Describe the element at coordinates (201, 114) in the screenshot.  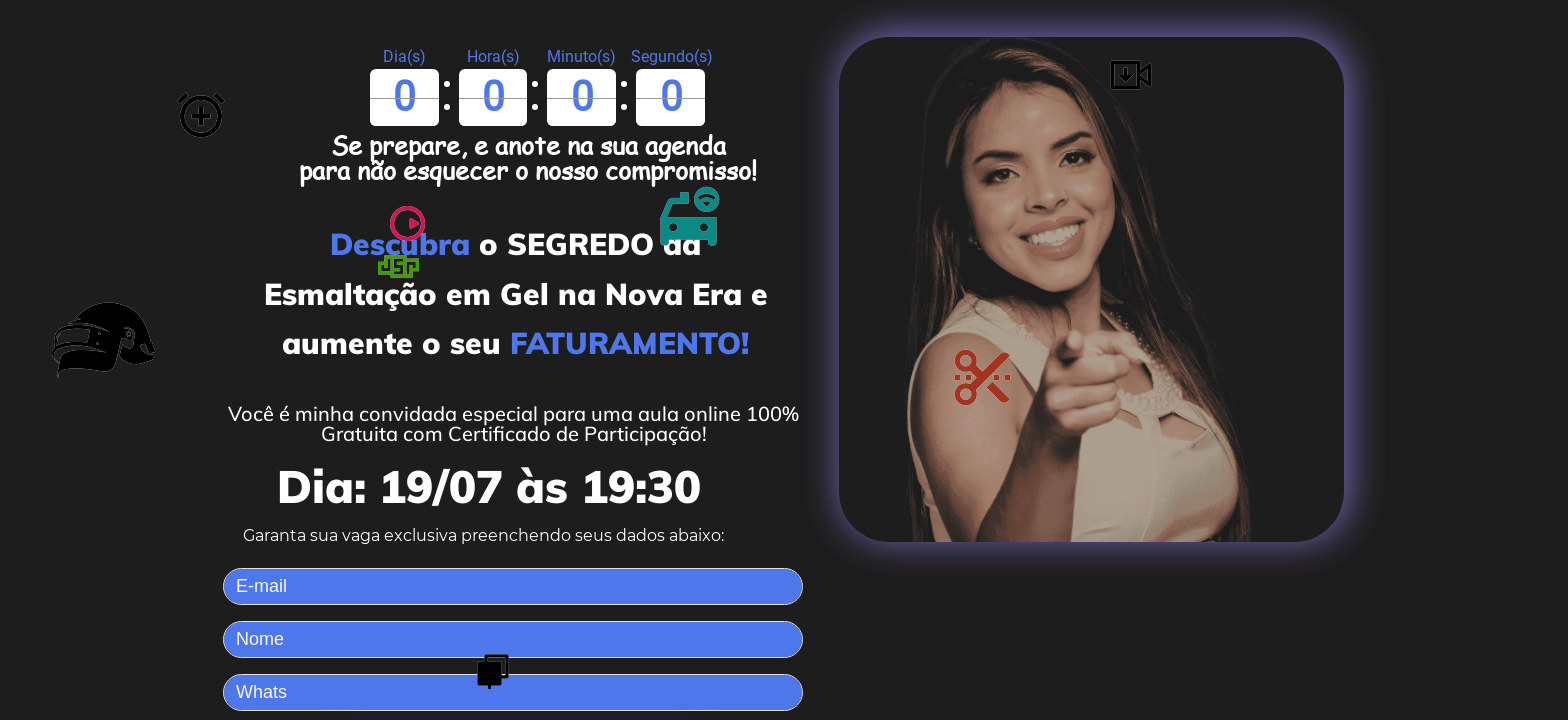
I see `add a new alarm` at that location.